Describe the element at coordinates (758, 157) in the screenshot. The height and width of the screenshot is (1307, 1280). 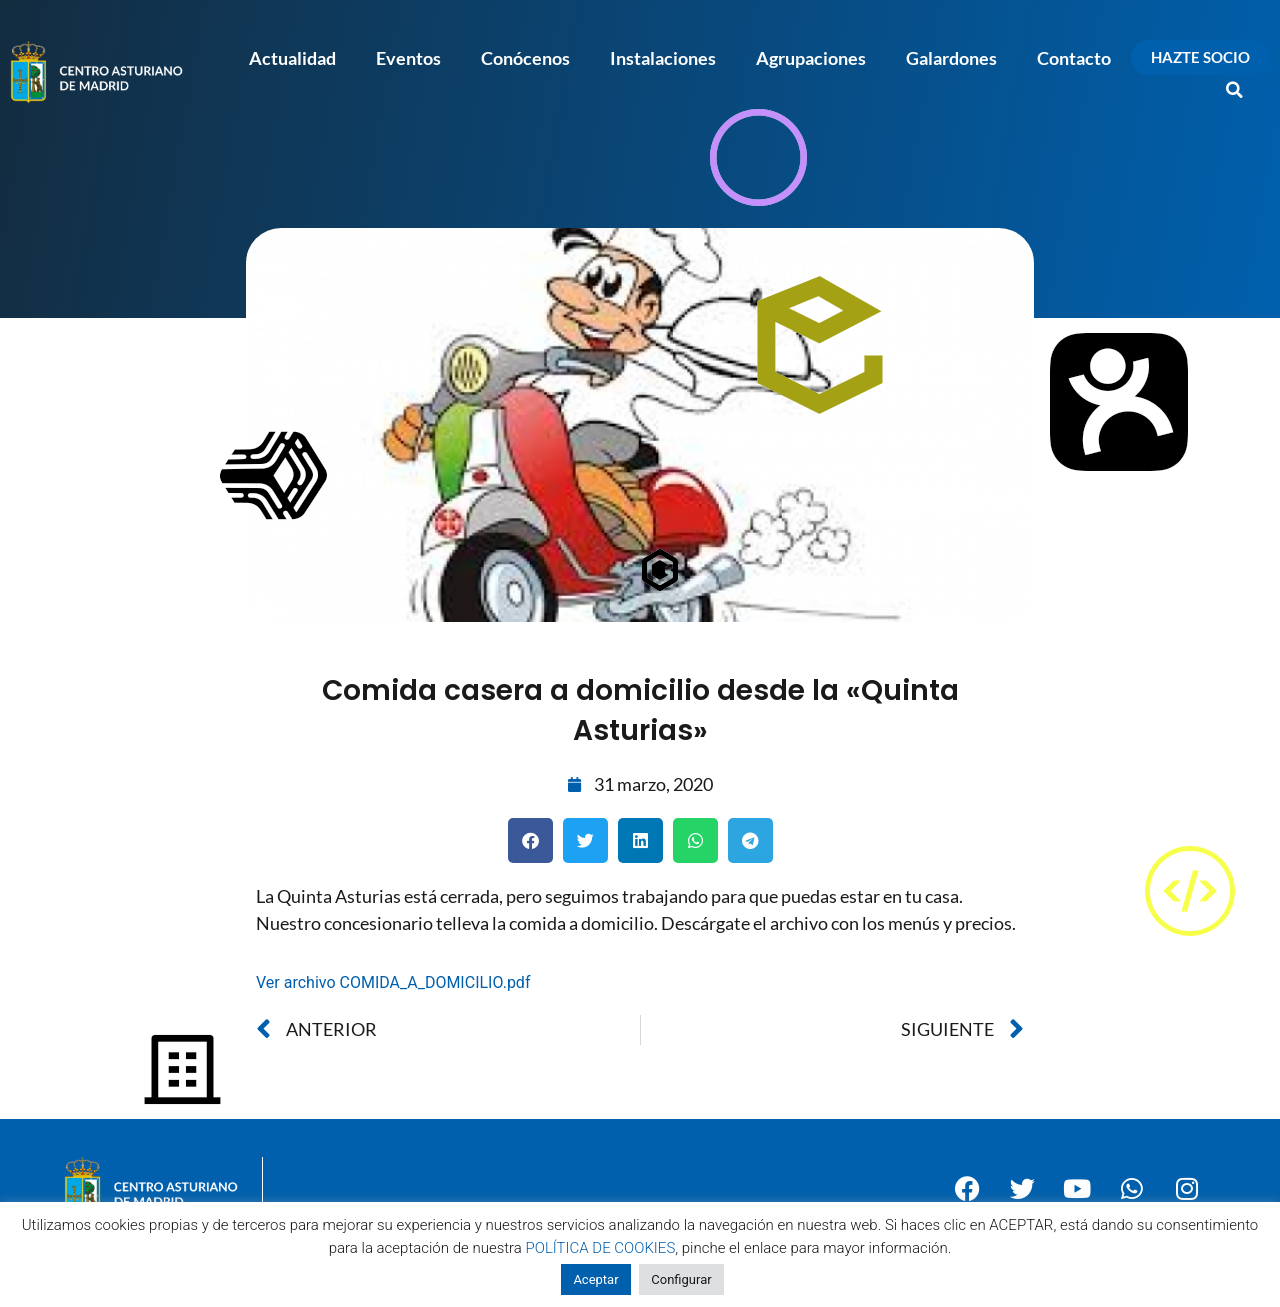
I see `conventional commits project logo` at that location.